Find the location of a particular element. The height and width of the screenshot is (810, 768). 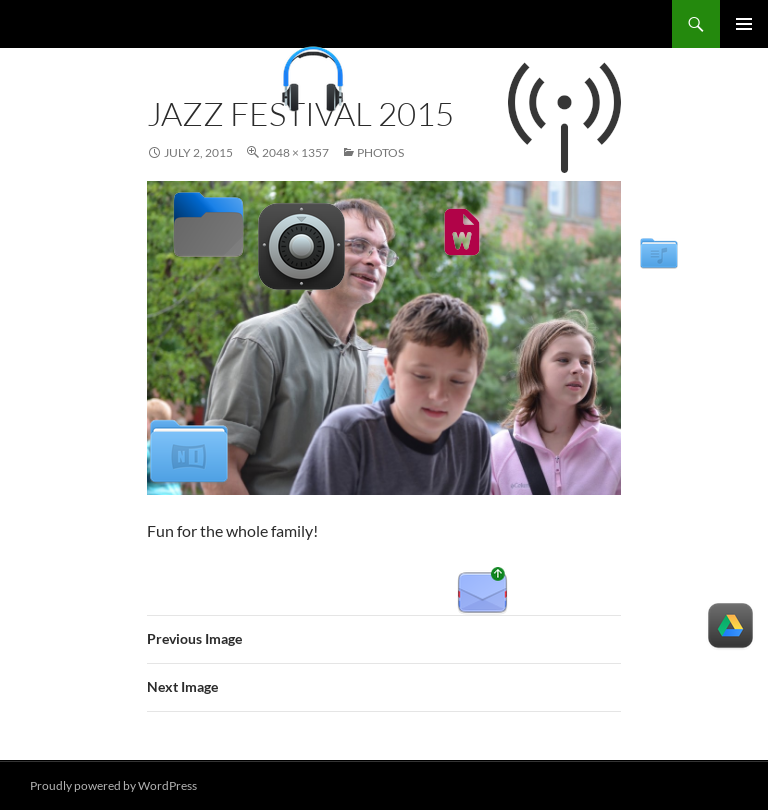

open Google Drive app is located at coordinates (730, 625).